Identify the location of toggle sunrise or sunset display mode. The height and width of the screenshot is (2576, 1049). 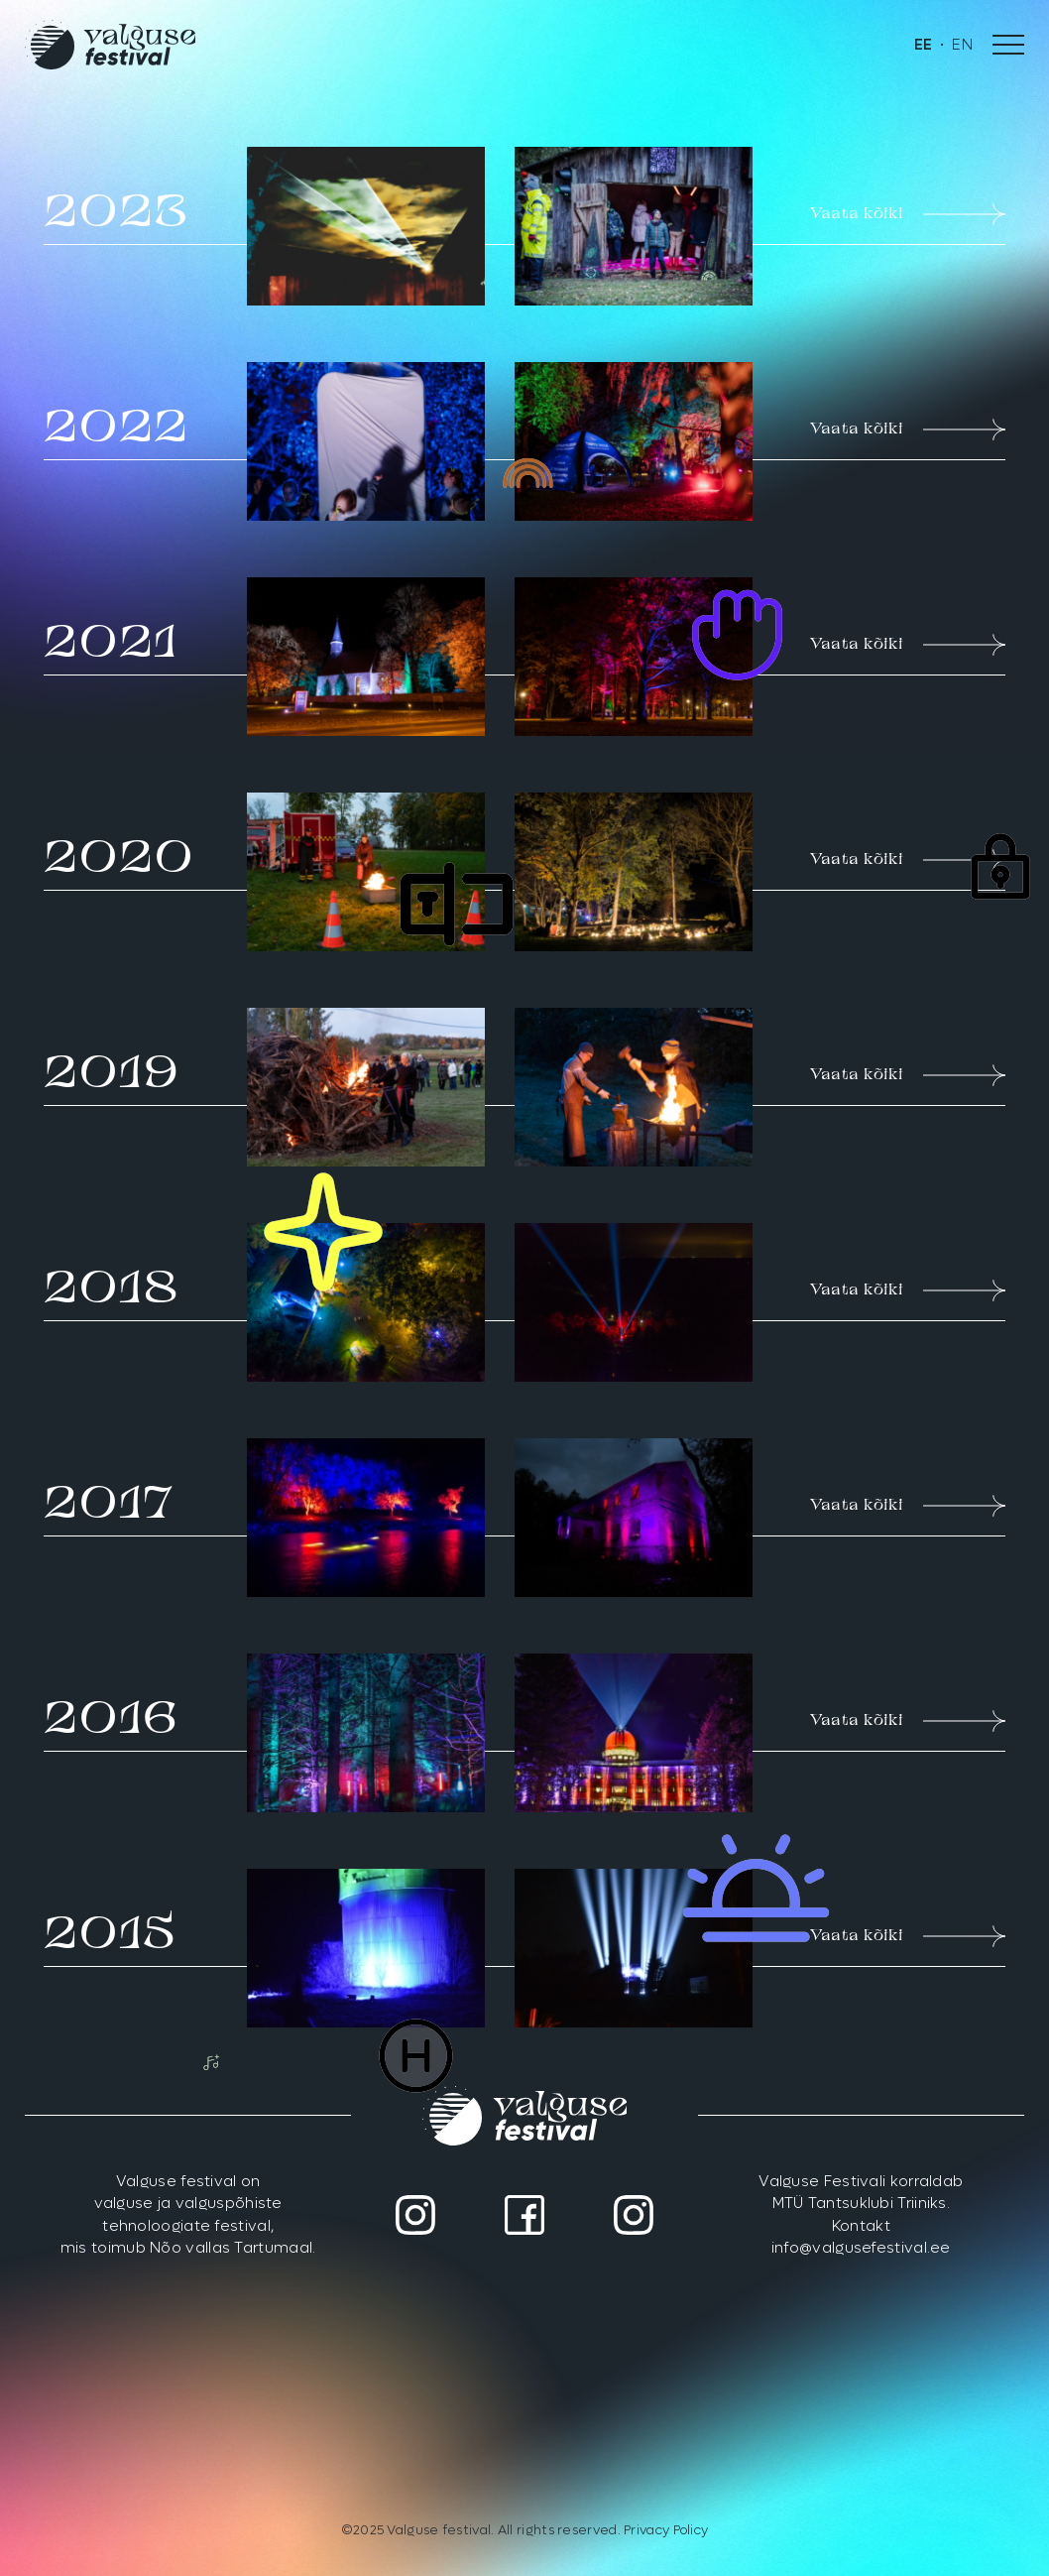
(756, 1893).